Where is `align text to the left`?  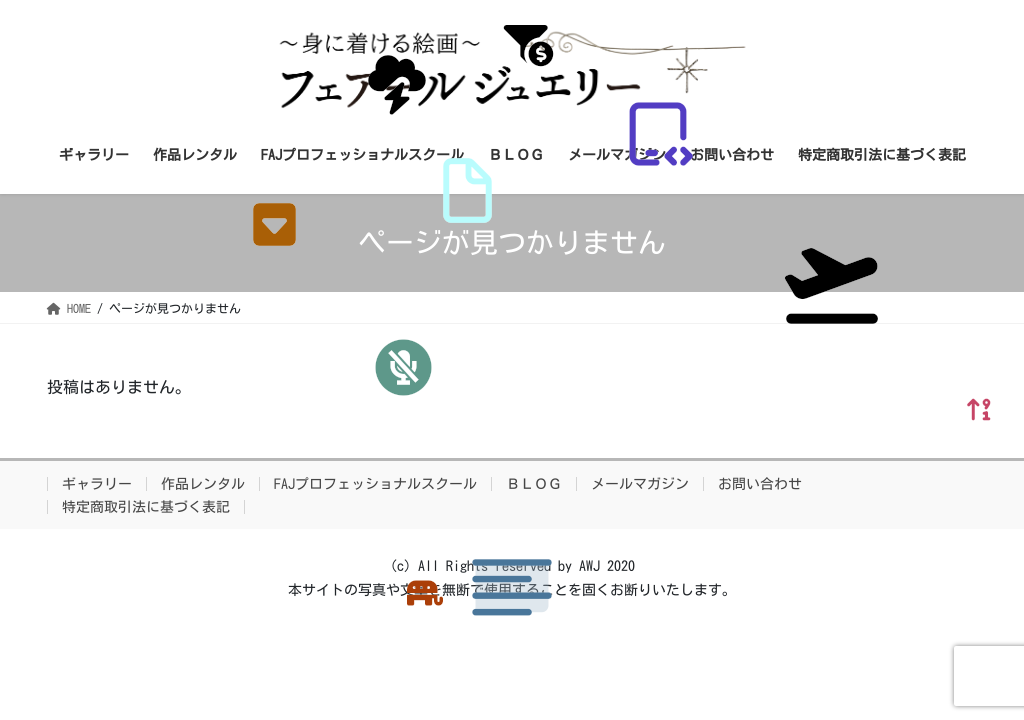
align text to the left is located at coordinates (512, 589).